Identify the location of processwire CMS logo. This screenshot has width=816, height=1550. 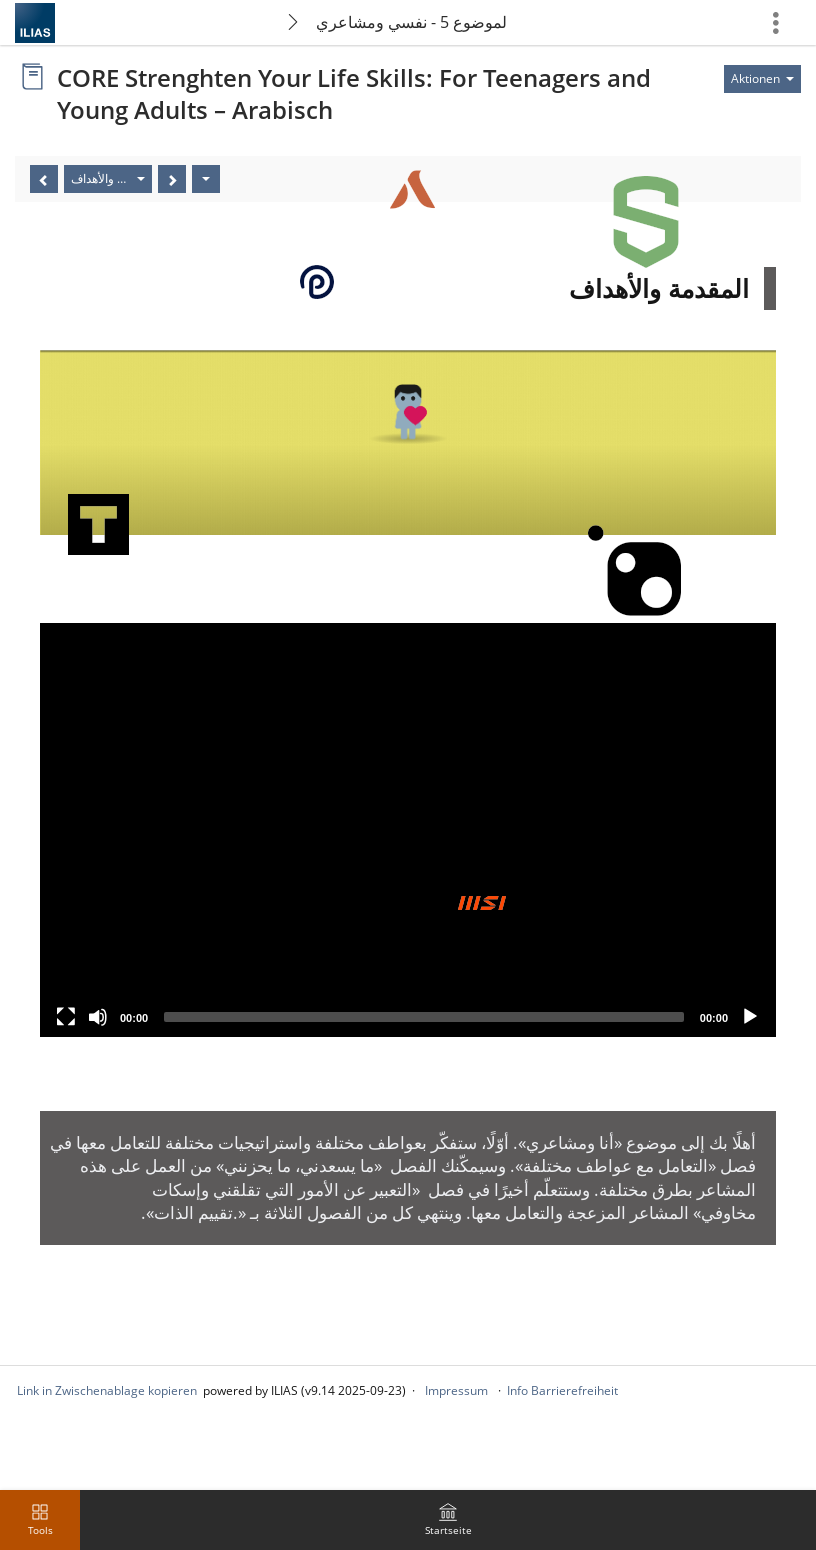
(317, 282).